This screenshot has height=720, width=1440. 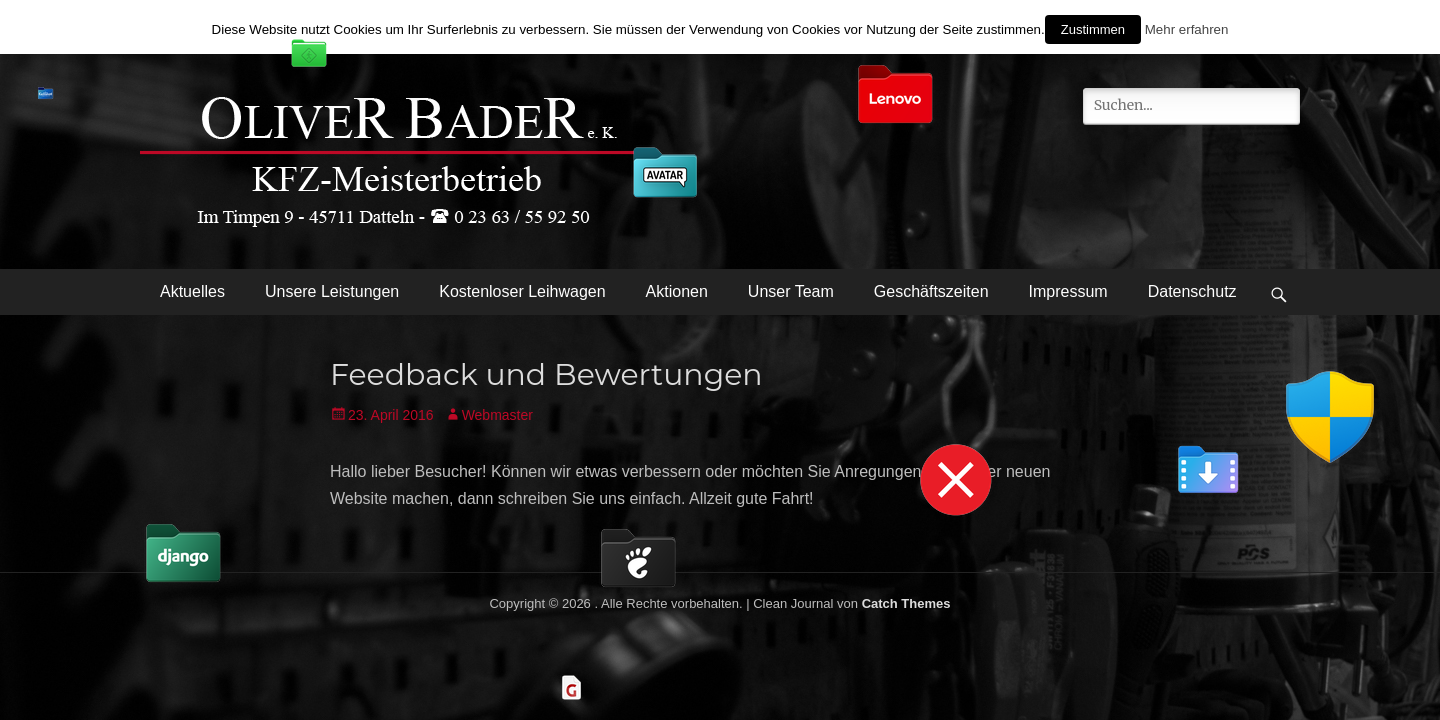 I want to click on indicates administrator privileges or protected system access, so click(x=1330, y=417).